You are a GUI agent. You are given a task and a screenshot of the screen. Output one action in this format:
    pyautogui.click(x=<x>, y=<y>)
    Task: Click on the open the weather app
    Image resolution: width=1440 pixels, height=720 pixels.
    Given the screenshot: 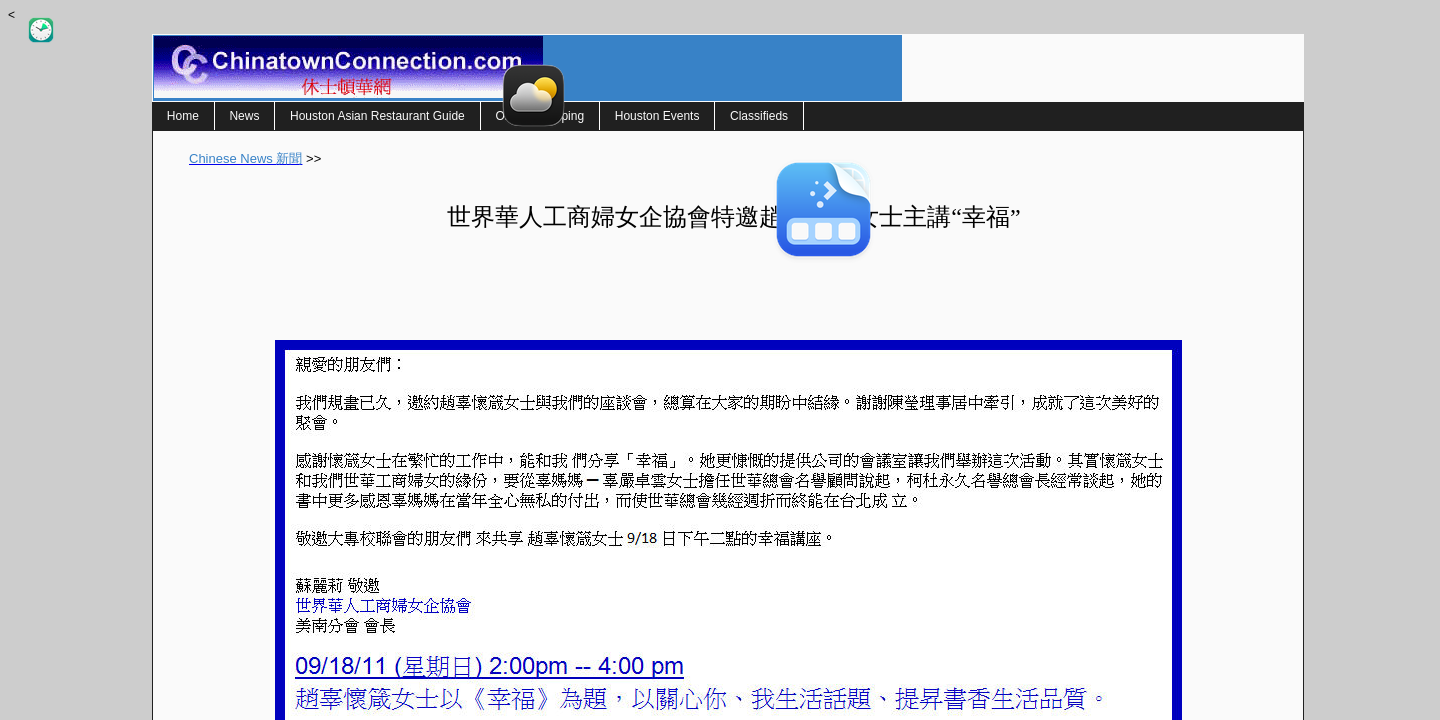 What is the action you would take?
    pyautogui.click(x=533, y=95)
    